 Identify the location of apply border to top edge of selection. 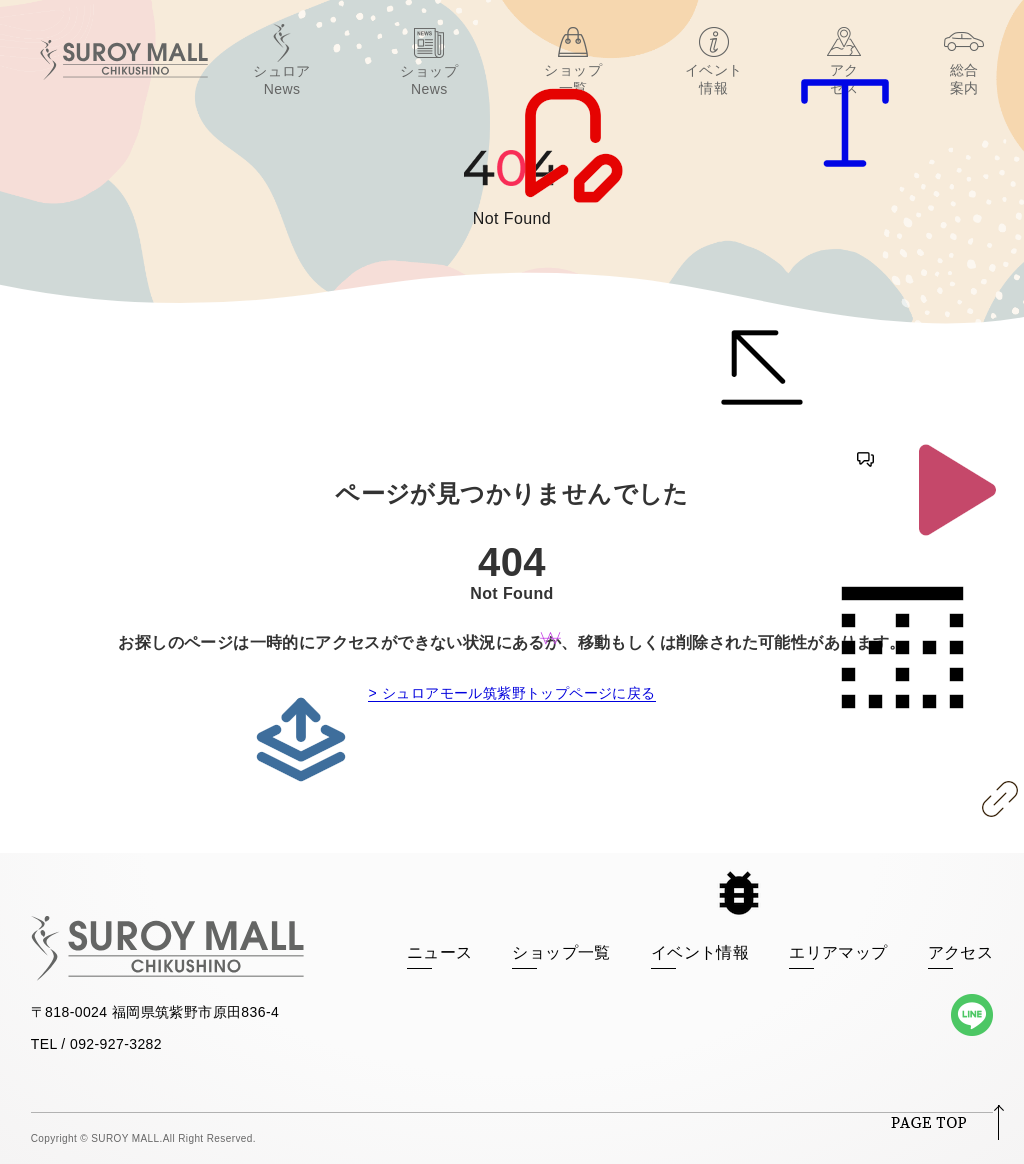
(902, 647).